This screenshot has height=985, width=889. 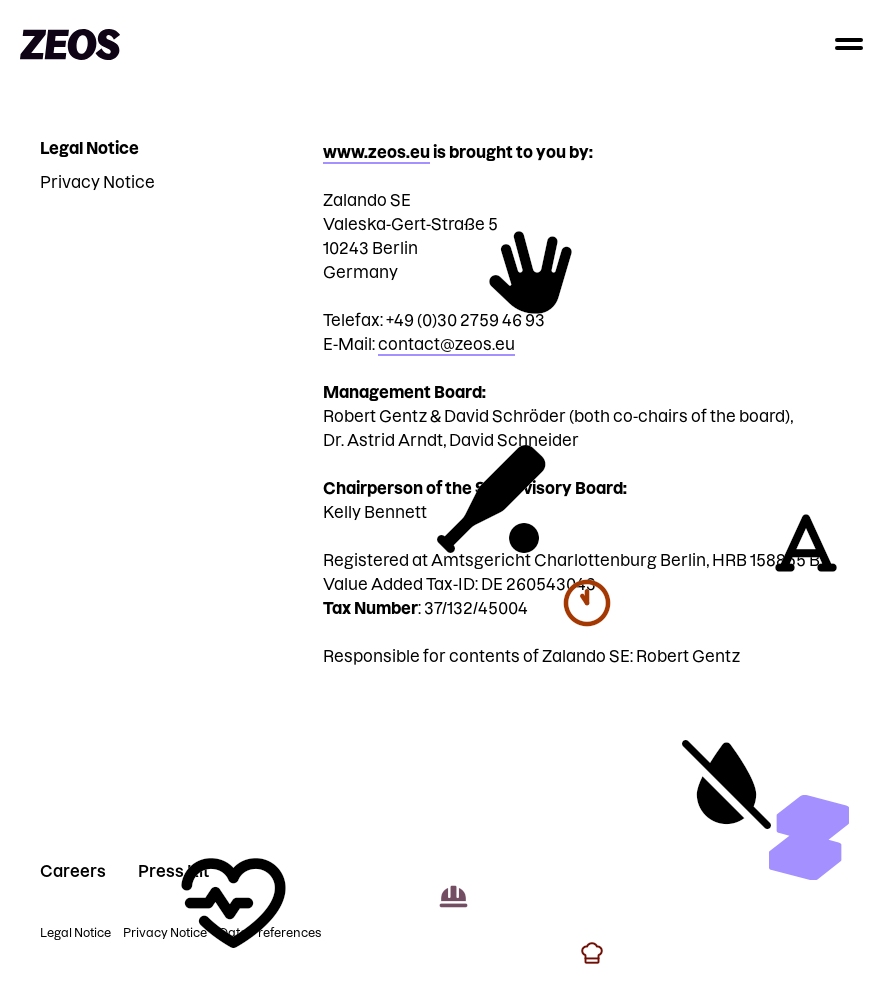 What do you see at coordinates (587, 603) in the screenshot?
I see `indicates the current time (11 o'clock)` at bounding box center [587, 603].